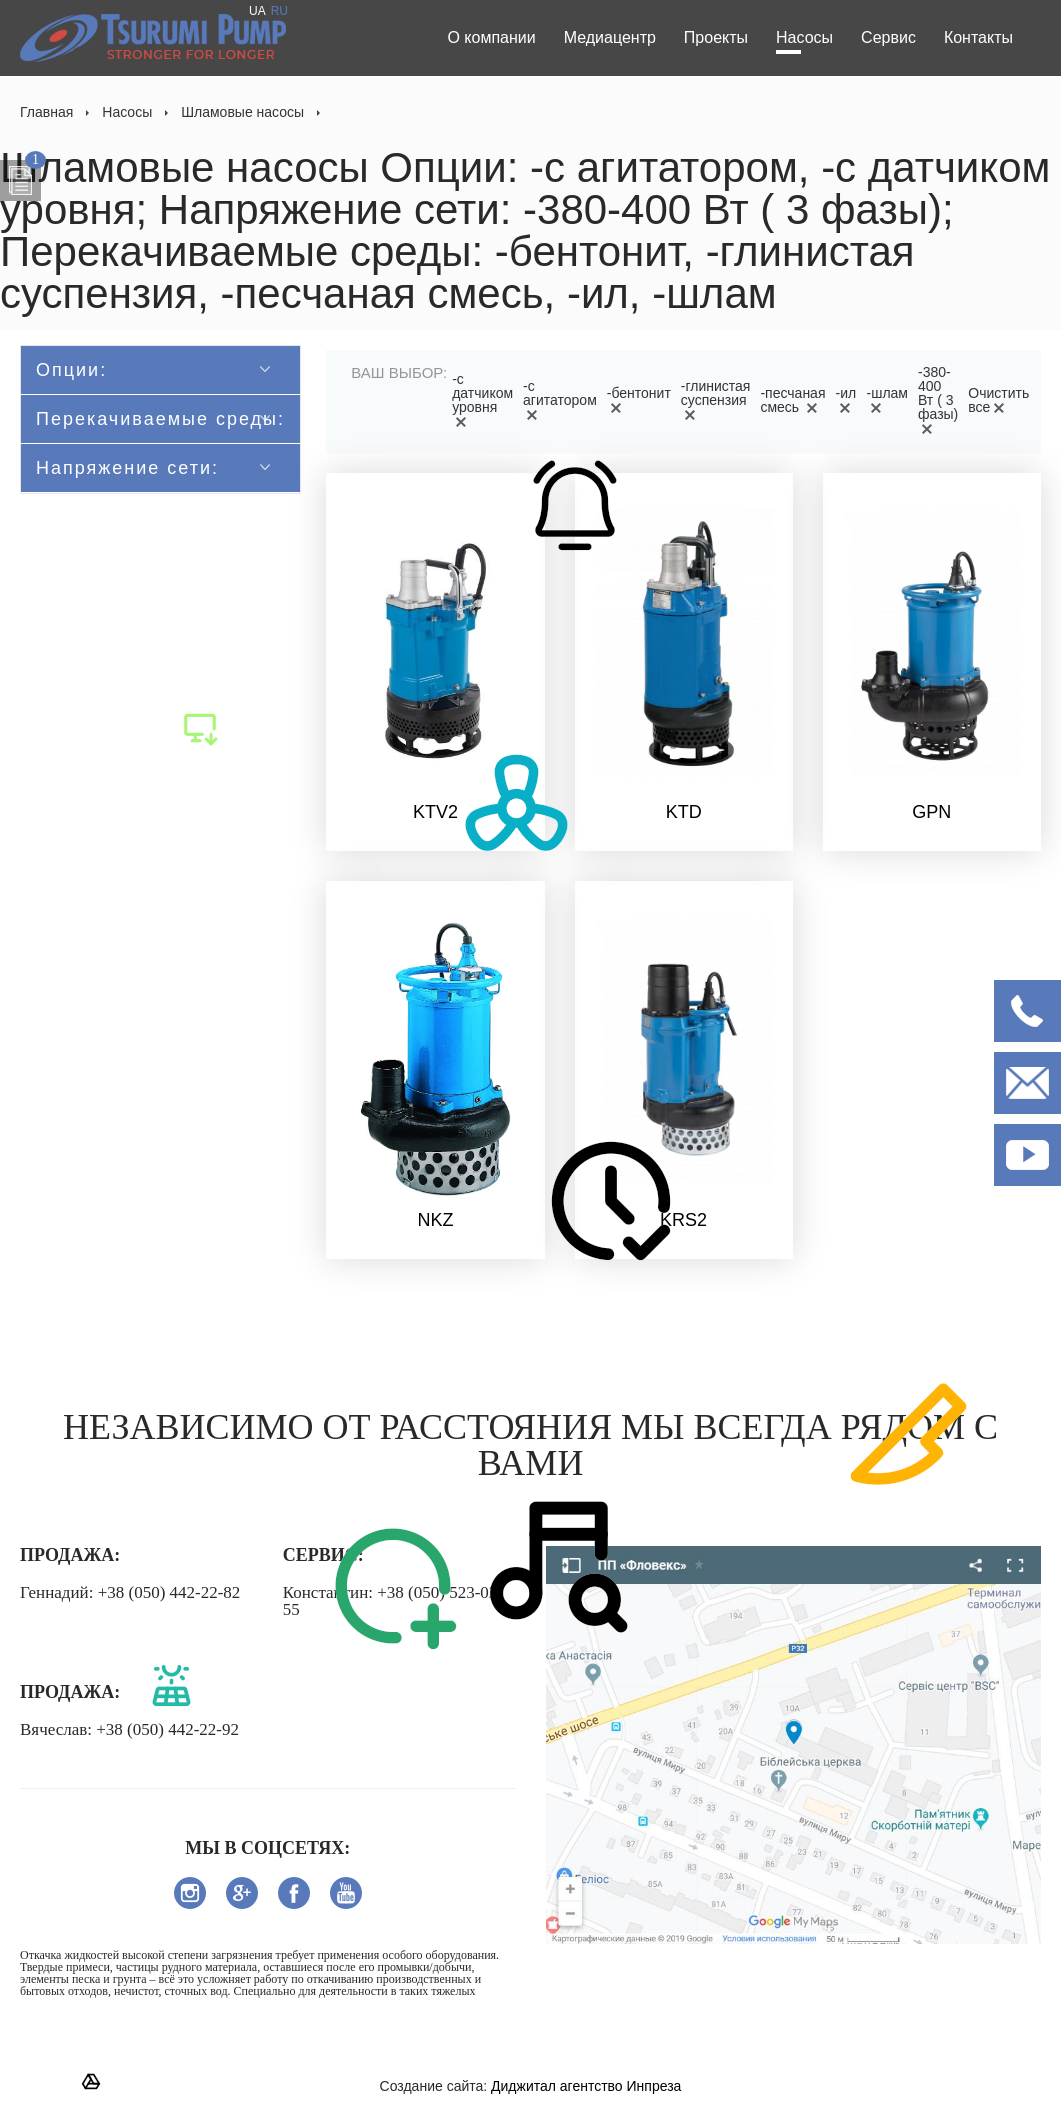 Image resolution: width=1061 pixels, height=2123 pixels. What do you see at coordinates (908, 1435) in the screenshot?
I see `slice or cut selected content` at bounding box center [908, 1435].